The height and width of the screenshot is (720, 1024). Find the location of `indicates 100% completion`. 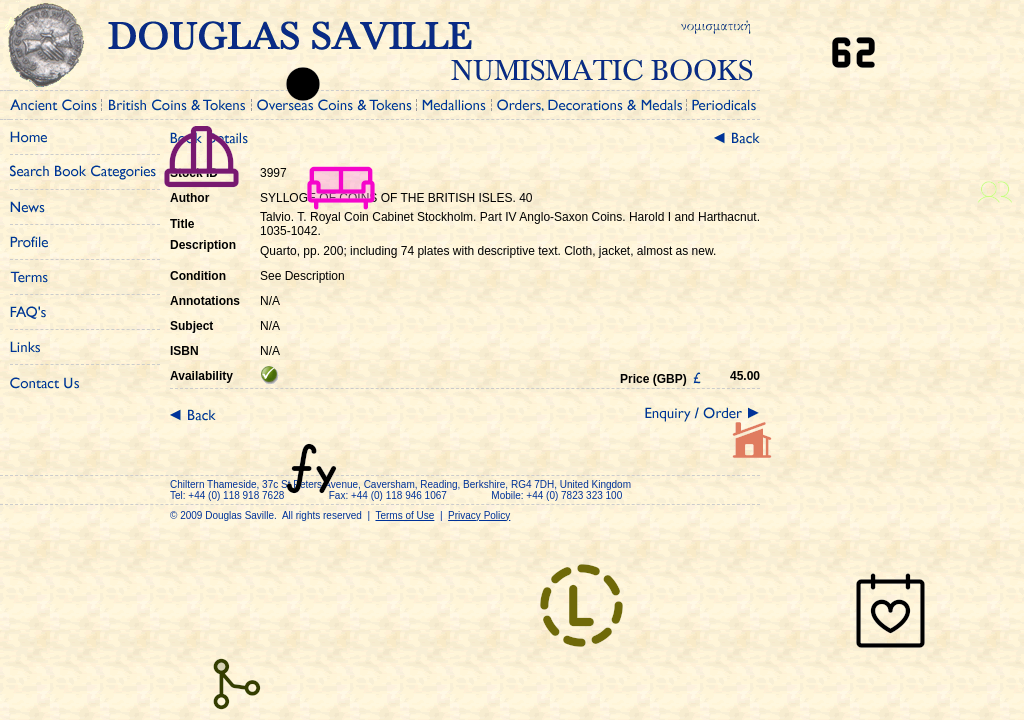

indicates 100% completion is located at coordinates (303, 84).